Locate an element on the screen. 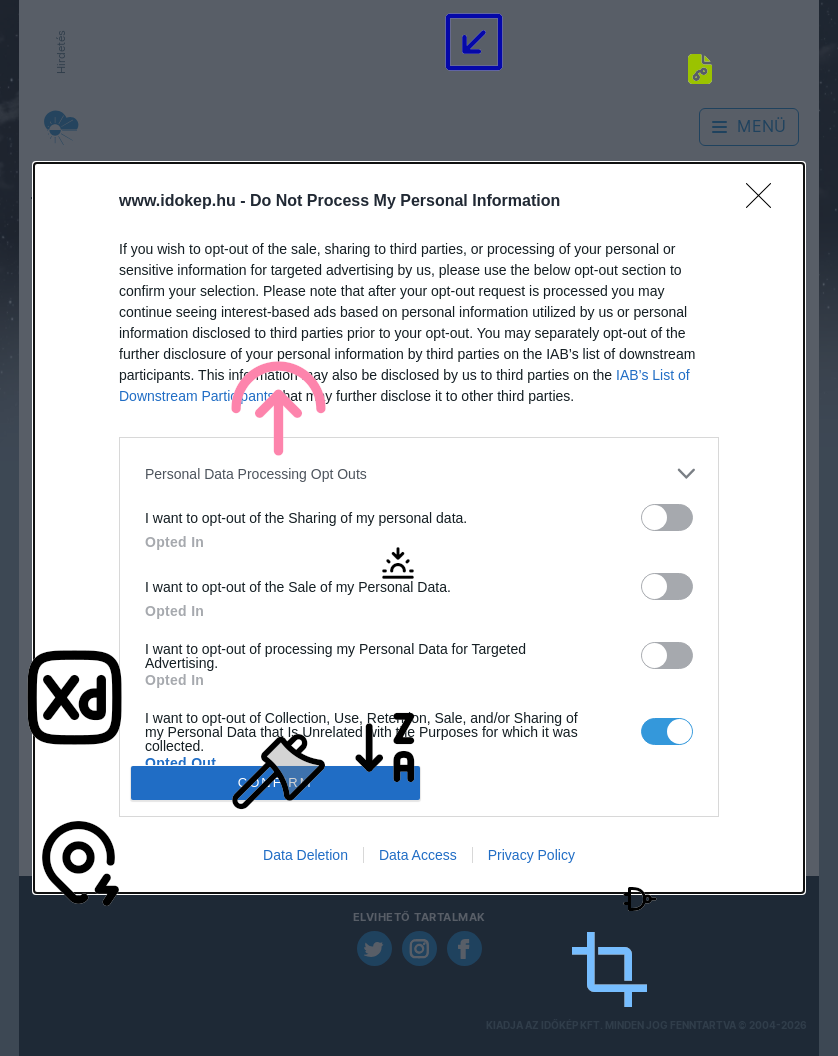  crop an image or photo is located at coordinates (609, 969).